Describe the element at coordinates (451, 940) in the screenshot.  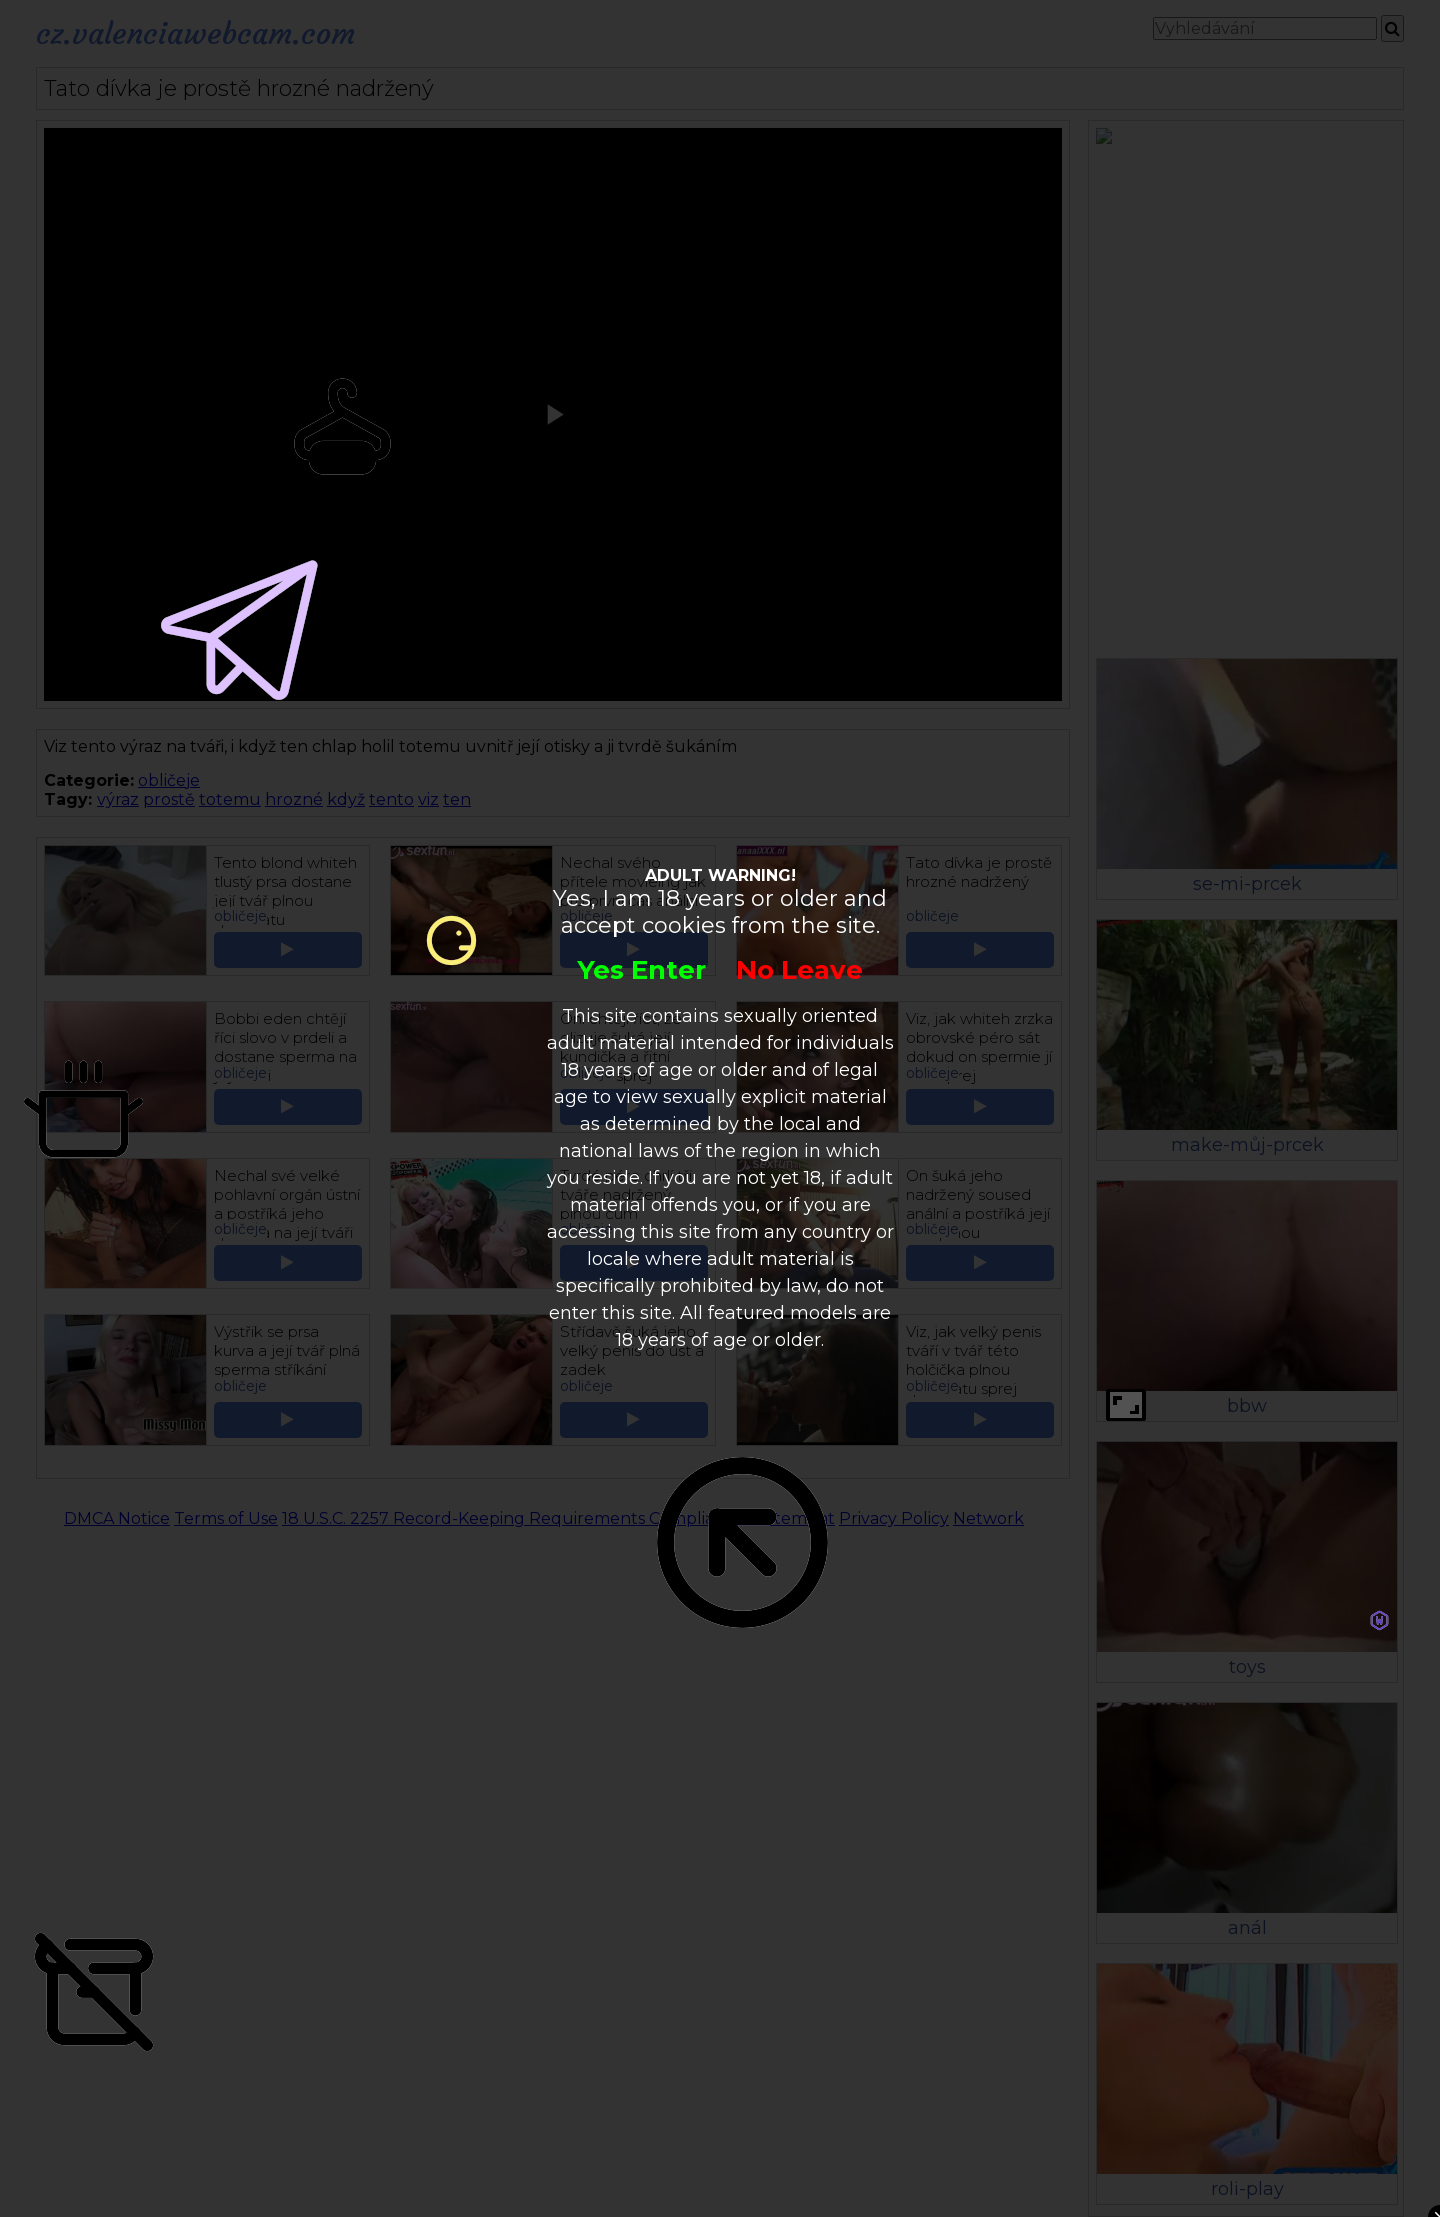
I see `emoji or mood selector looking right` at that location.